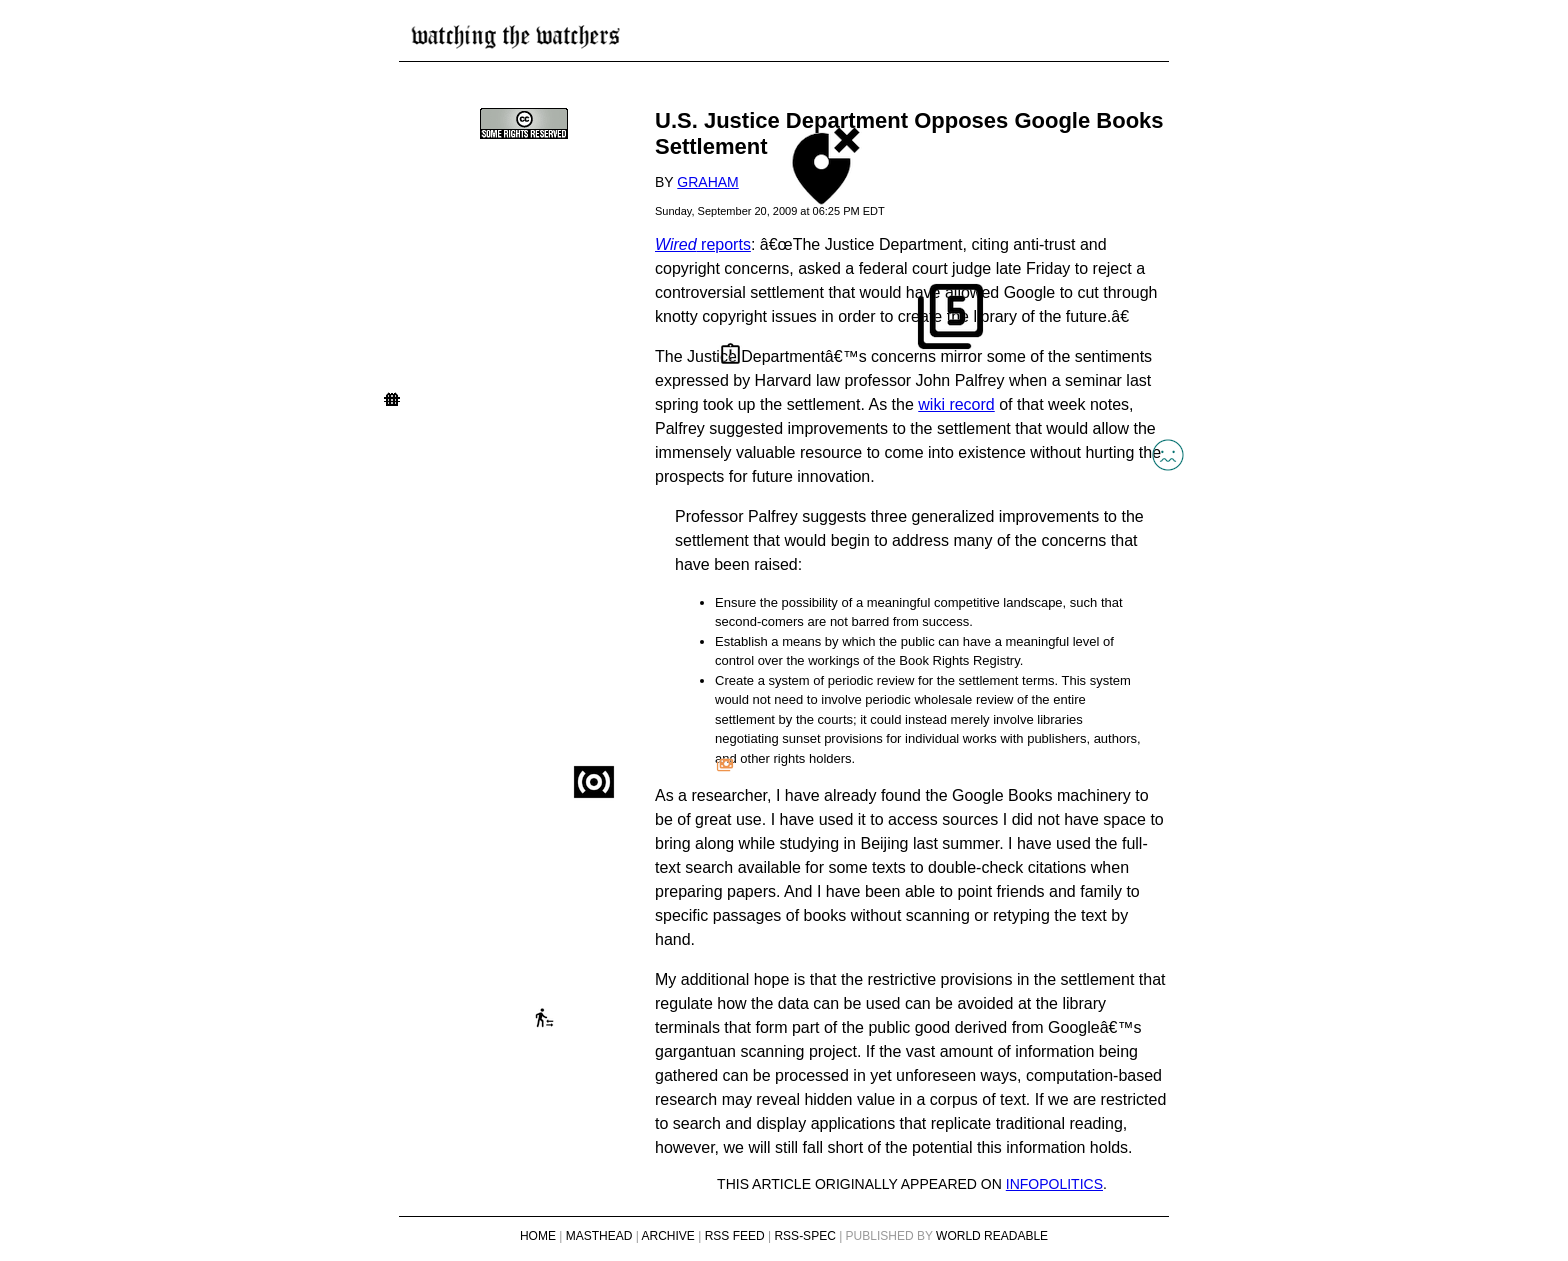 The width and height of the screenshot is (1568, 1261). I want to click on remove a saved location, so click(821, 165).